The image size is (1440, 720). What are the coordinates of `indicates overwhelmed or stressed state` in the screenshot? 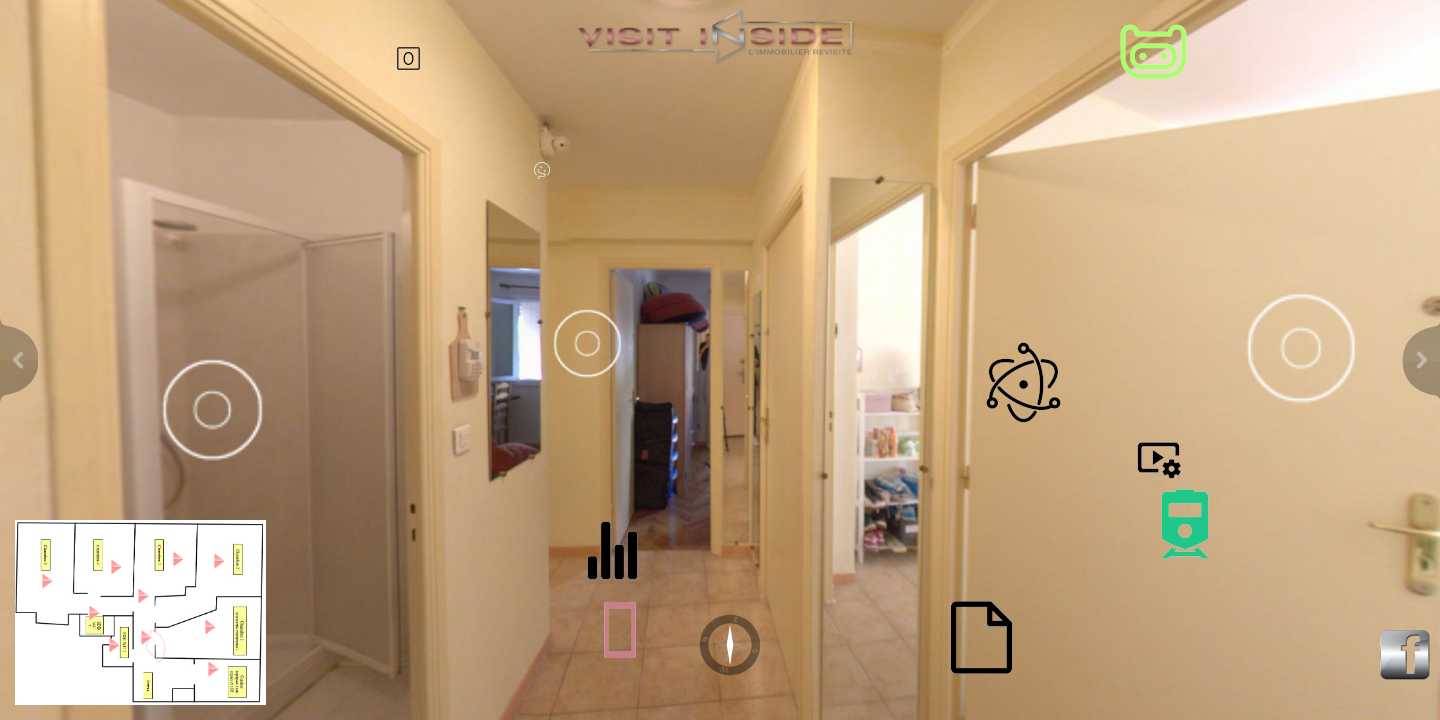 It's located at (542, 170).